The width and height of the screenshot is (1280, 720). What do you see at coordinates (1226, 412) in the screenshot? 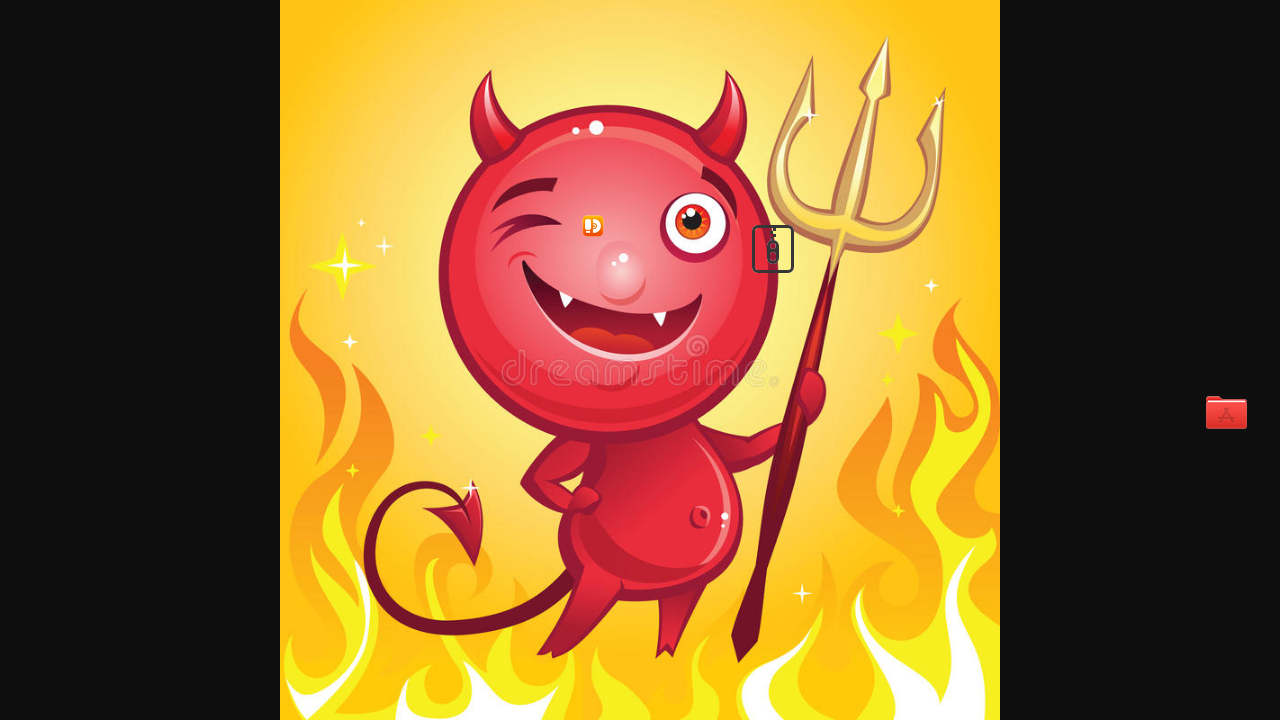
I see `open templates folder` at bounding box center [1226, 412].